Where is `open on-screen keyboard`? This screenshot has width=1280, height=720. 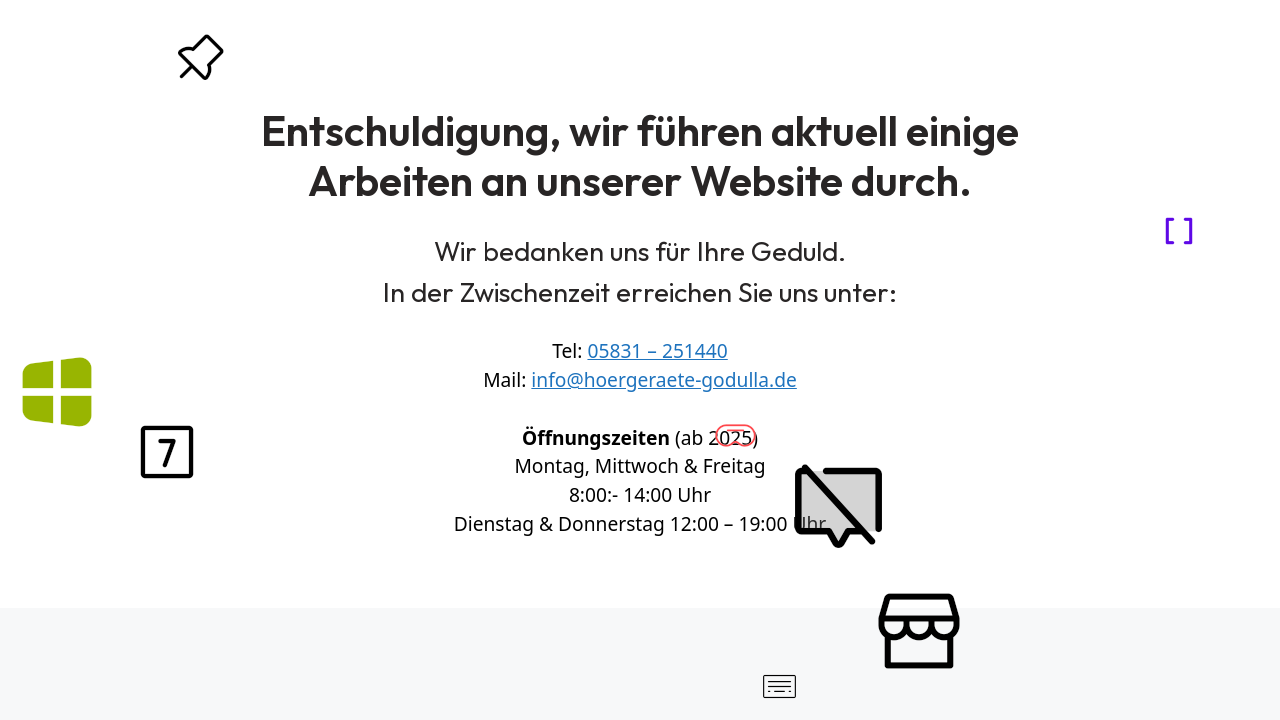
open on-screen keyboard is located at coordinates (779, 686).